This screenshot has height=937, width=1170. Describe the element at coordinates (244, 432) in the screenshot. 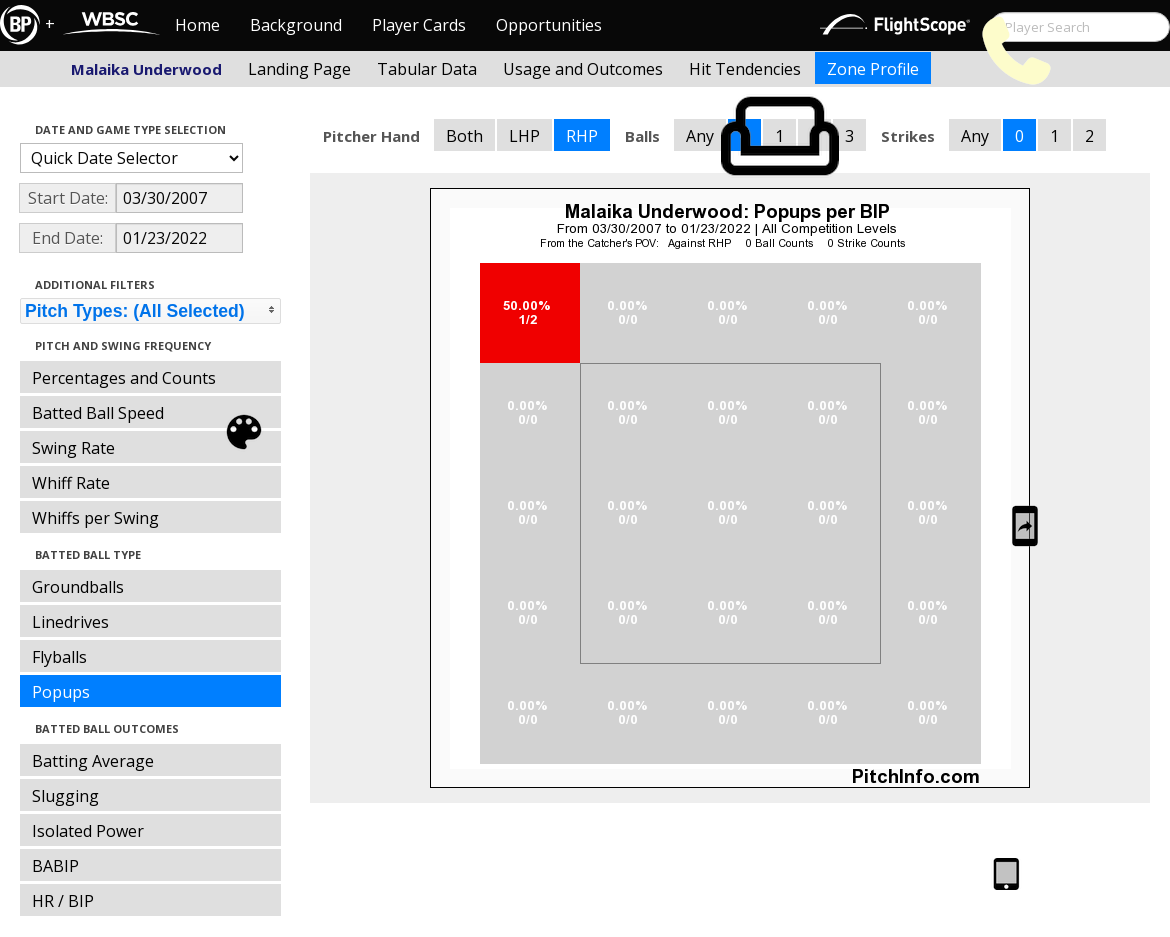

I see `access color or theme customization options` at that location.